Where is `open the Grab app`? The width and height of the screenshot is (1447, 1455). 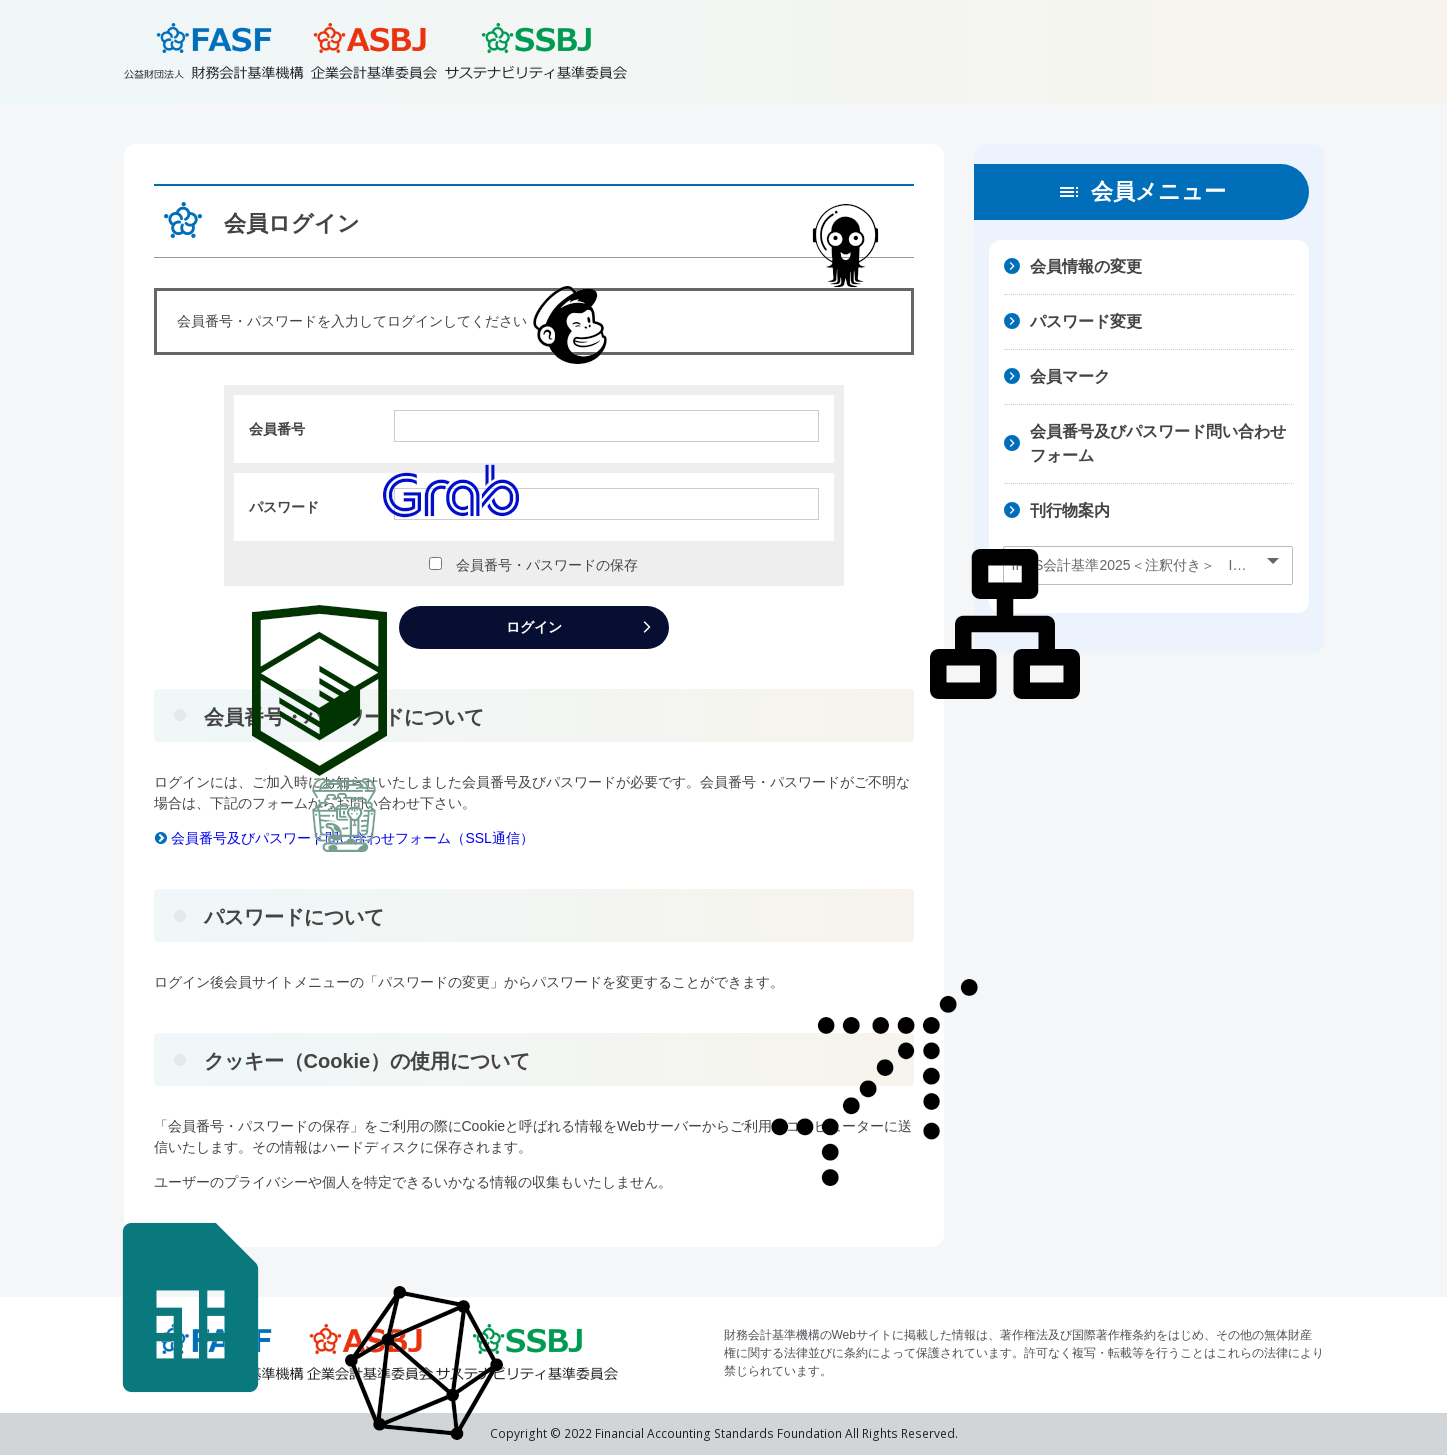
open the Grab app is located at coordinates (451, 491).